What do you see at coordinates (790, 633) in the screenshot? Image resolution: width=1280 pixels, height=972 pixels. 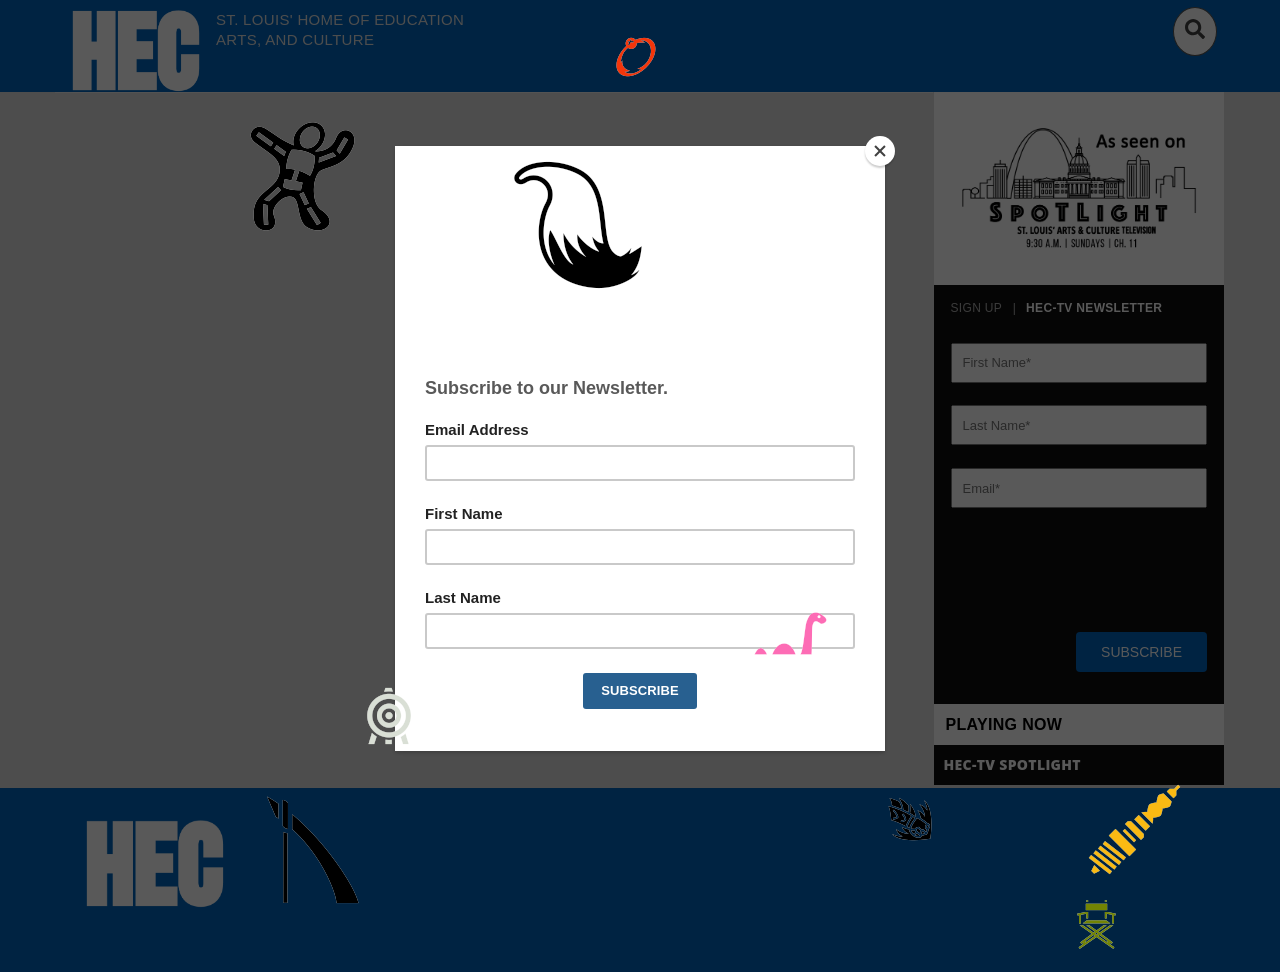 I see `access sea creatures or aquatic animals category` at bounding box center [790, 633].